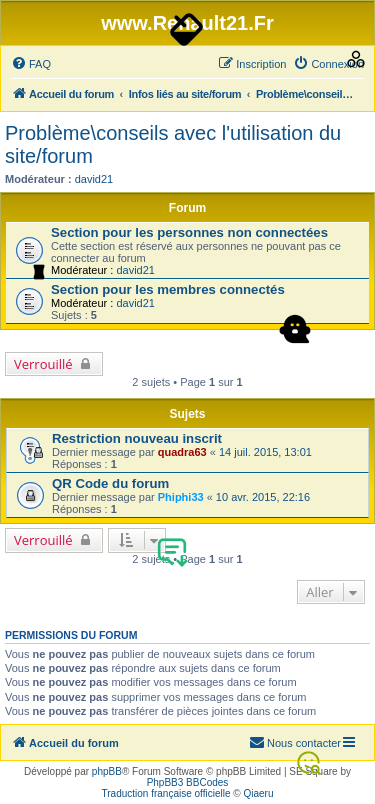 The image size is (375, 804). What do you see at coordinates (308, 762) in the screenshot?
I see `search for emotions or mood filters` at bounding box center [308, 762].